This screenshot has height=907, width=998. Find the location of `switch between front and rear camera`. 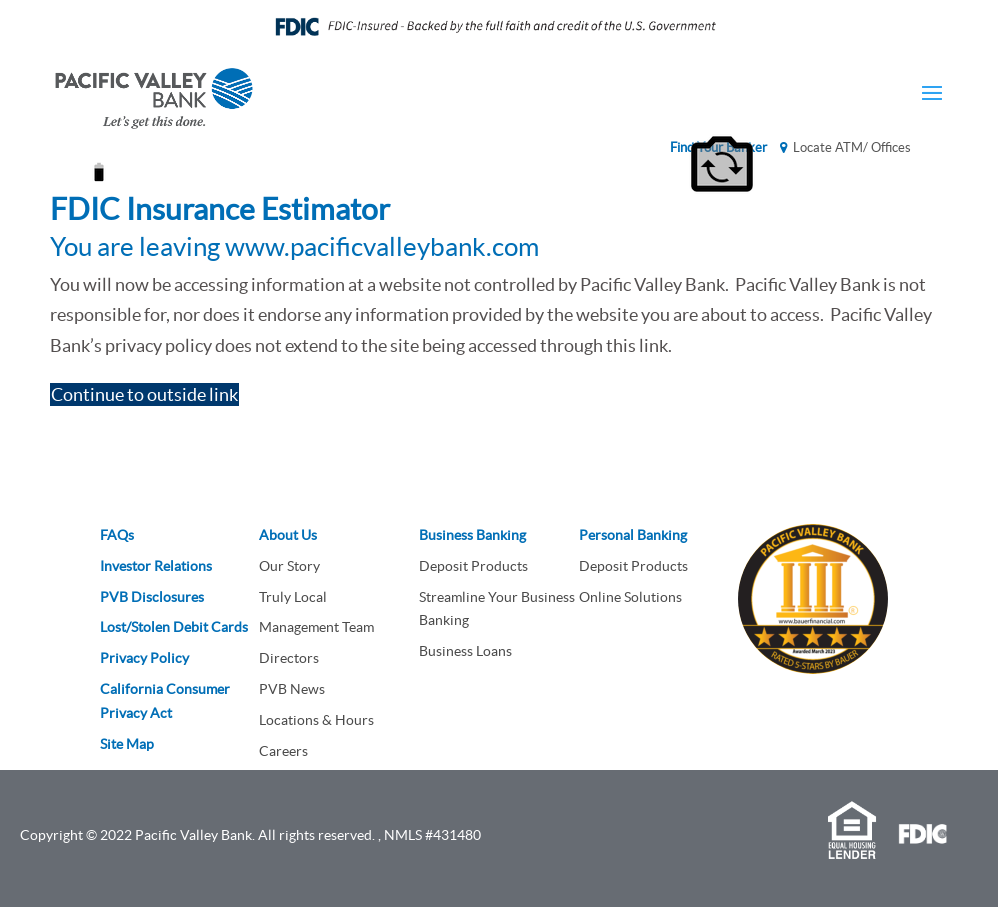

switch between front and rear camera is located at coordinates (722, 164).